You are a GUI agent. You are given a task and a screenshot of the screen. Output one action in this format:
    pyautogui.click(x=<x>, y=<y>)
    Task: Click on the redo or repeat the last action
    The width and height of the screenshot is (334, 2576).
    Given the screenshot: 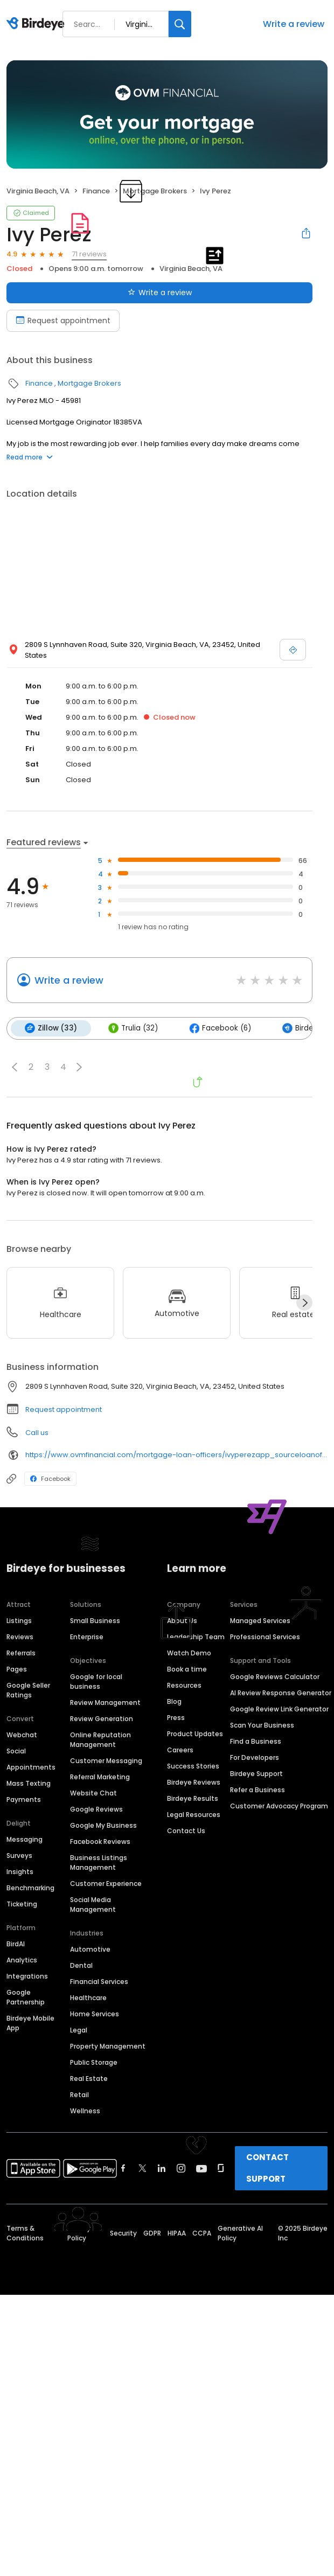 What is the action you would take?
    pyautogui.click(x=197, y=1082)
    